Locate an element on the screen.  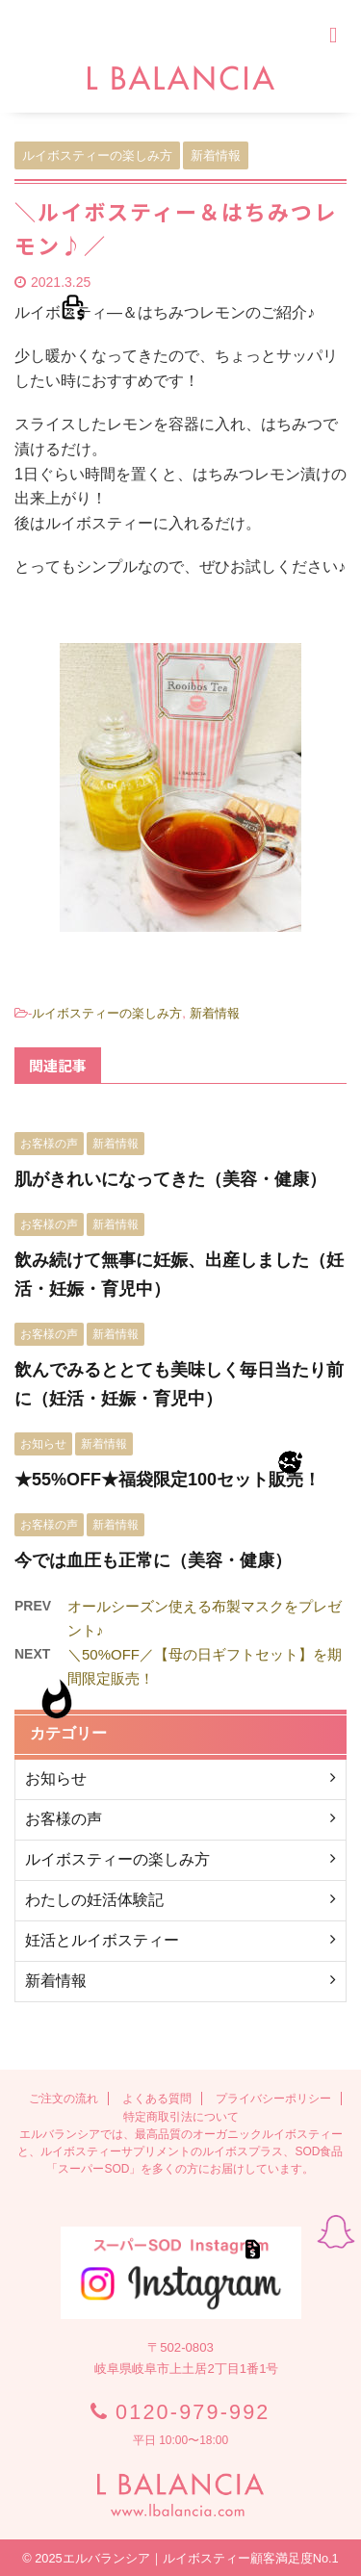
report feeling unwell or sick is located at coordinates (290, 1462).